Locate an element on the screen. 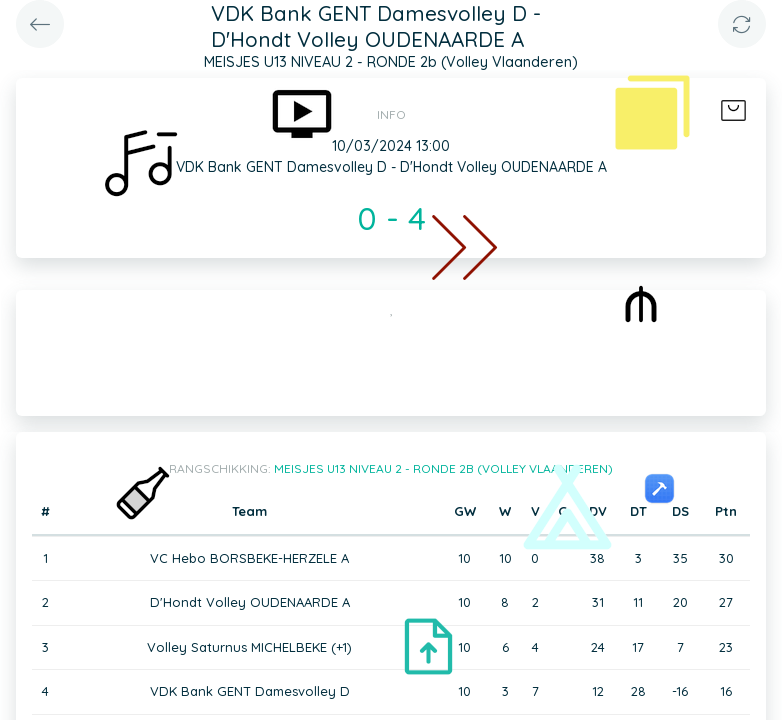 The image size is (782, 720). open developer tools or IDE is located at coordinates (659, 488).